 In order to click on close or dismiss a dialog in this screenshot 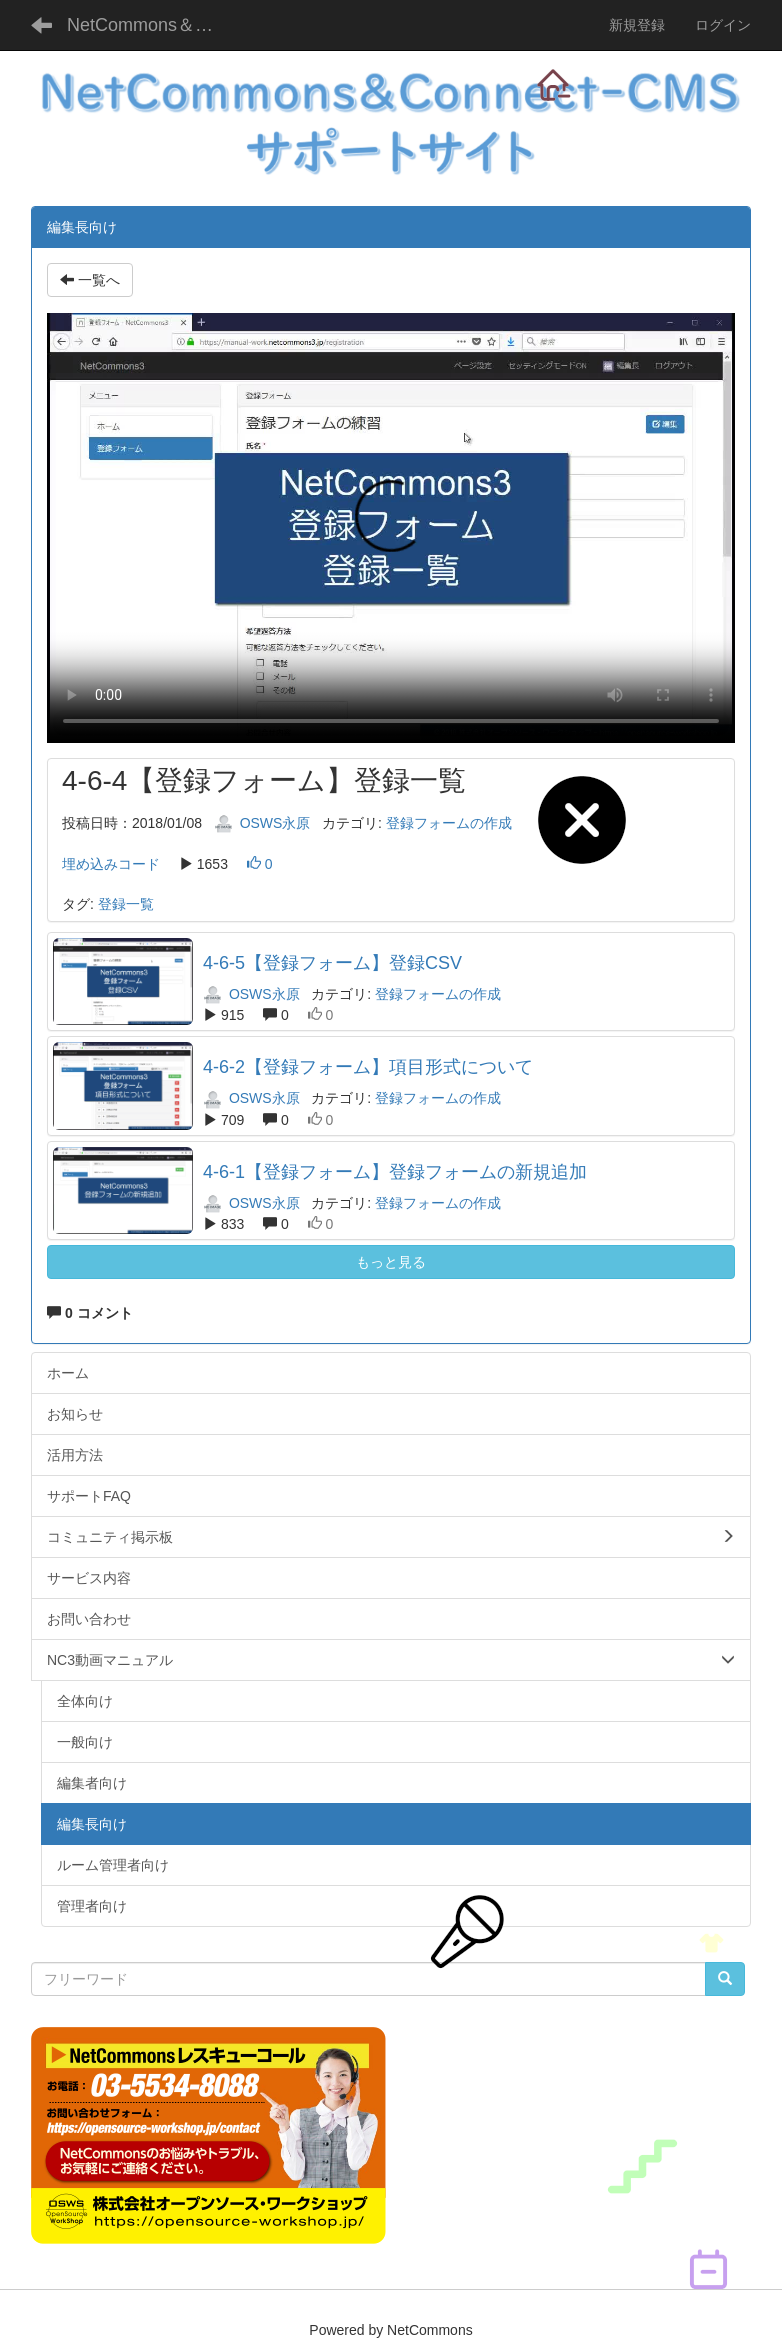, I will do `click(582, 820)`.